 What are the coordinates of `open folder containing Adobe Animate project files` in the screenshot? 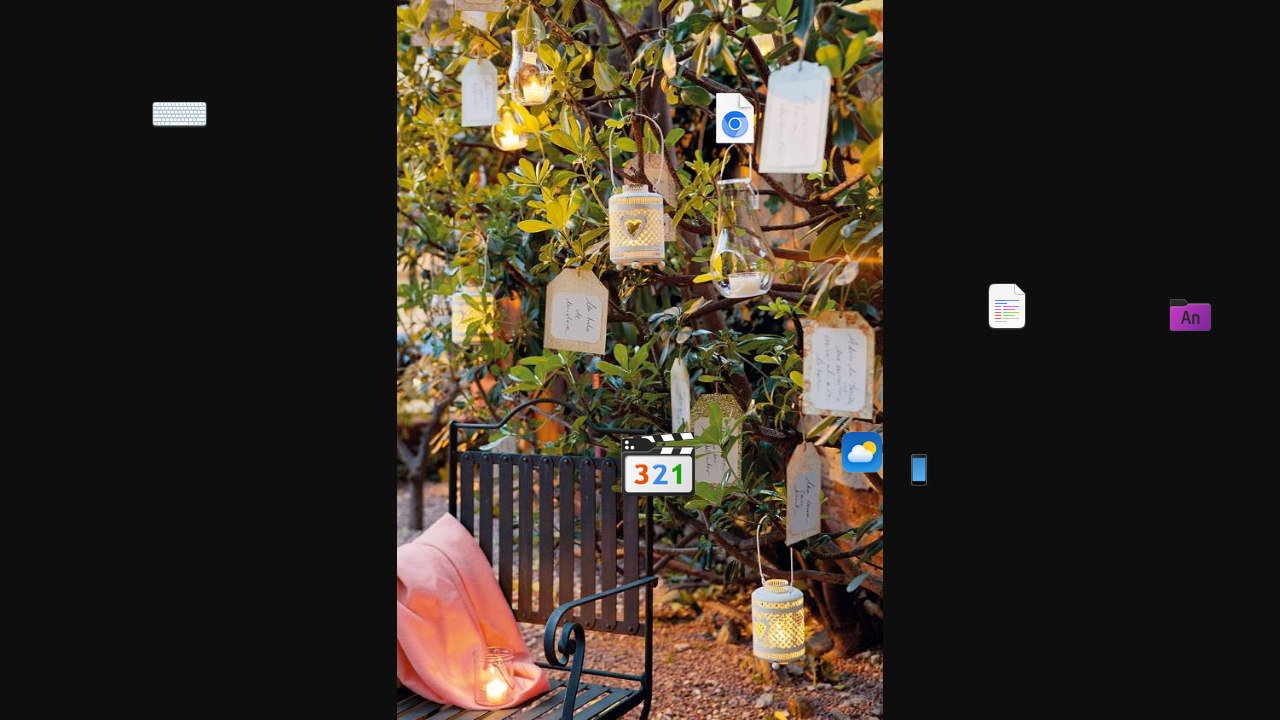 It's located at (1190, 316).